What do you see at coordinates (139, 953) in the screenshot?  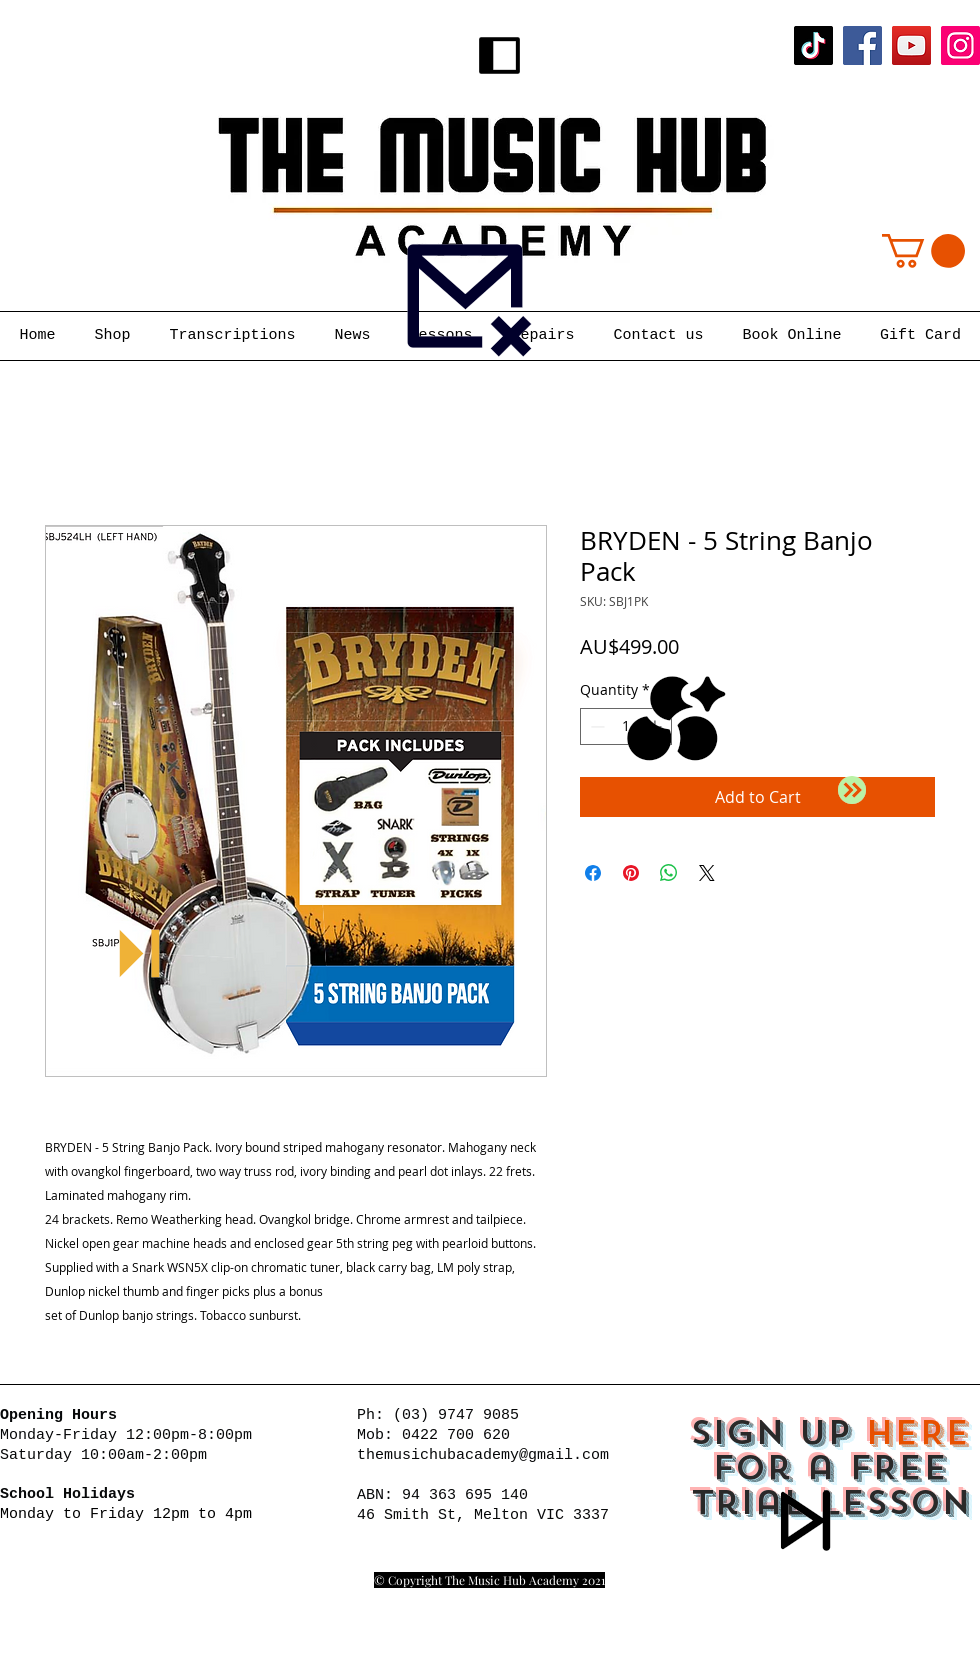 I see `skip to the next track or item` at bounding box center [139, 953].